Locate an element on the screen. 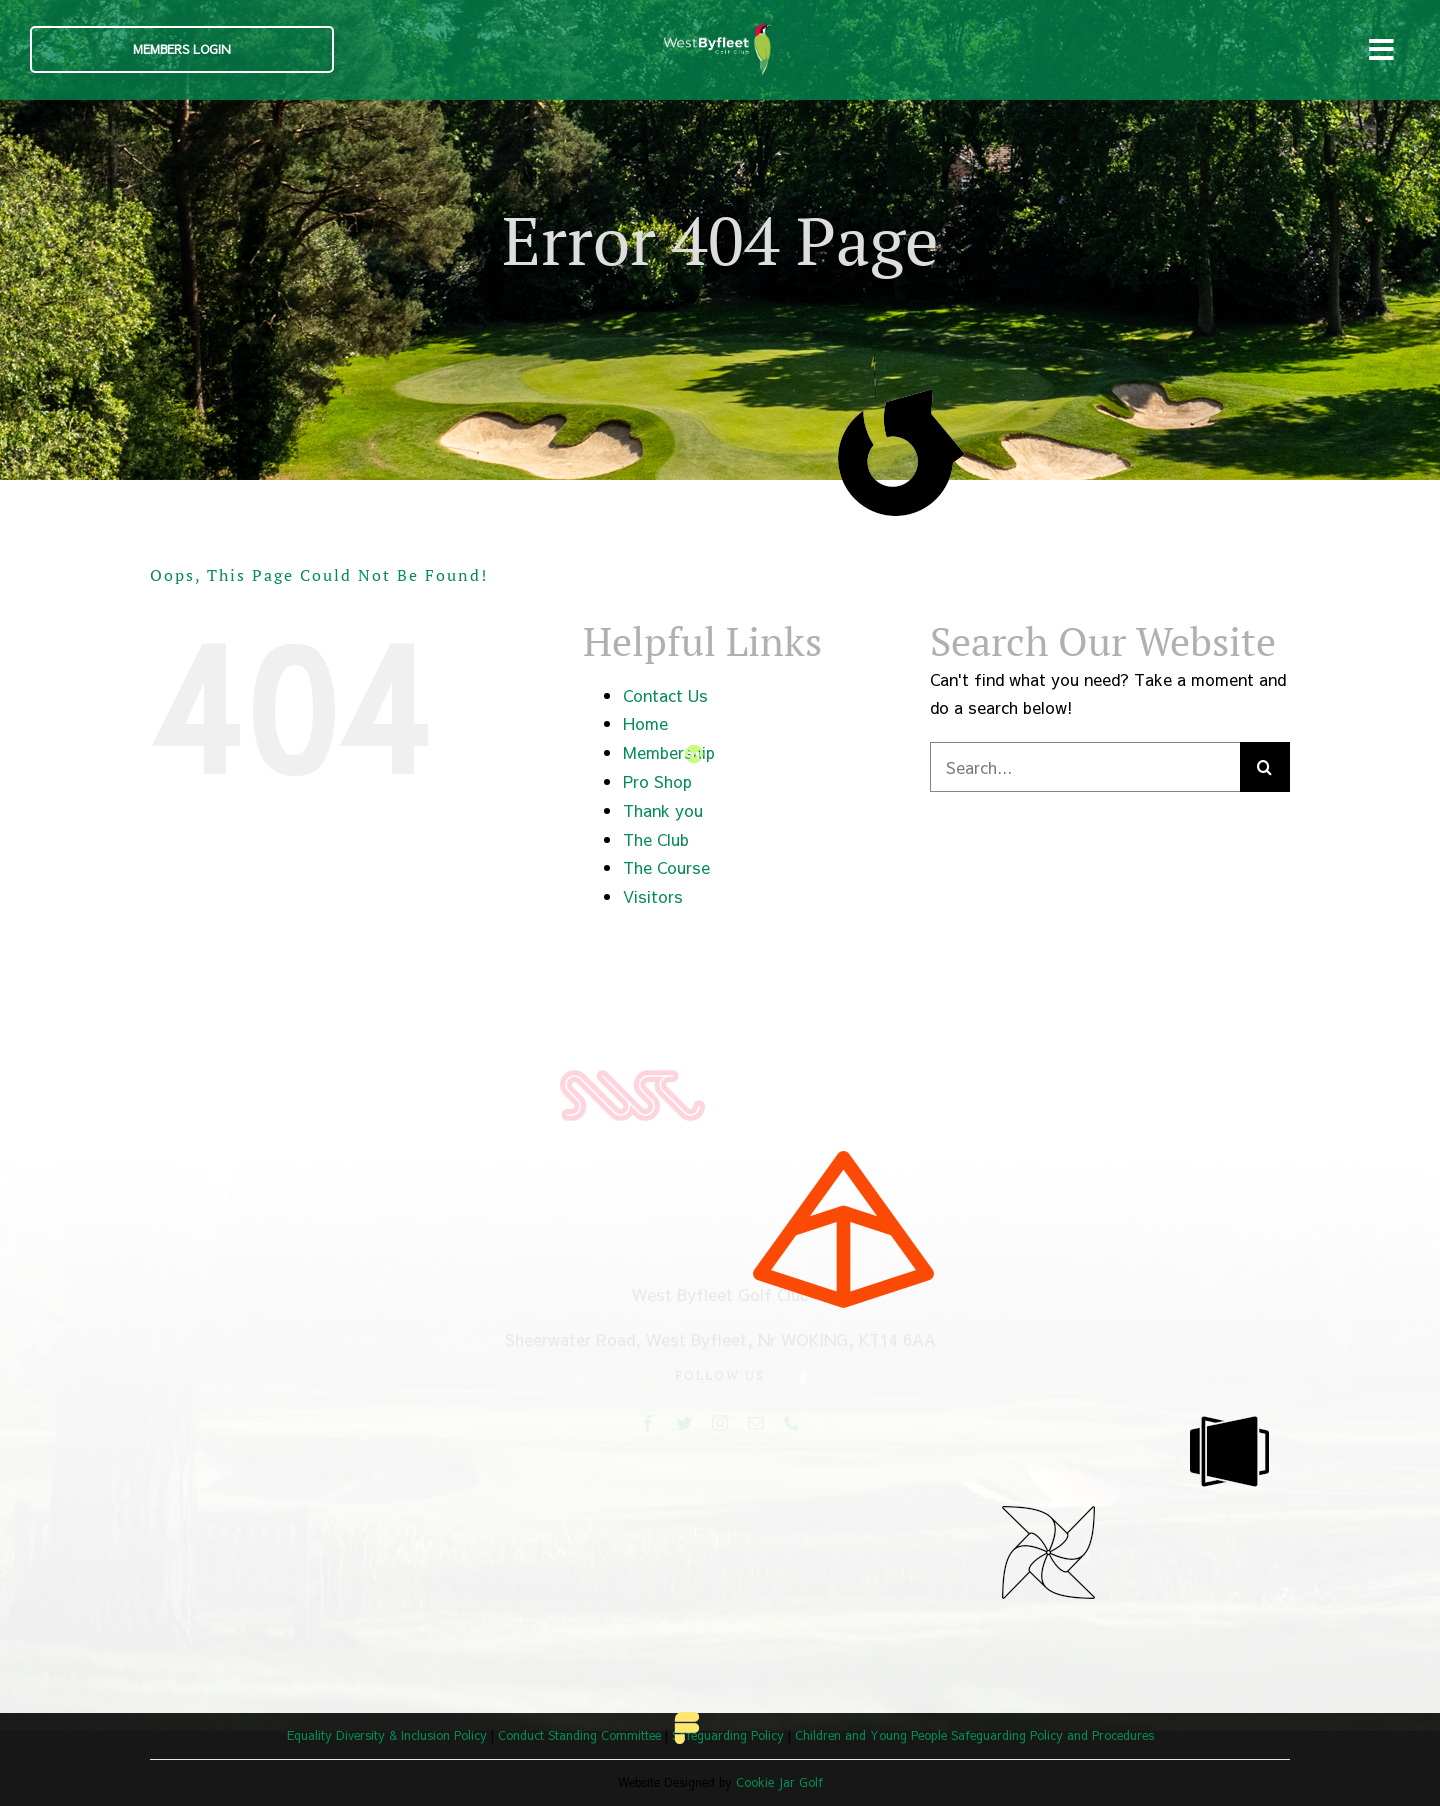 The image size is (1440, 1806). reveal.js presentation framework logo is located at coordinates (1229, 1451).